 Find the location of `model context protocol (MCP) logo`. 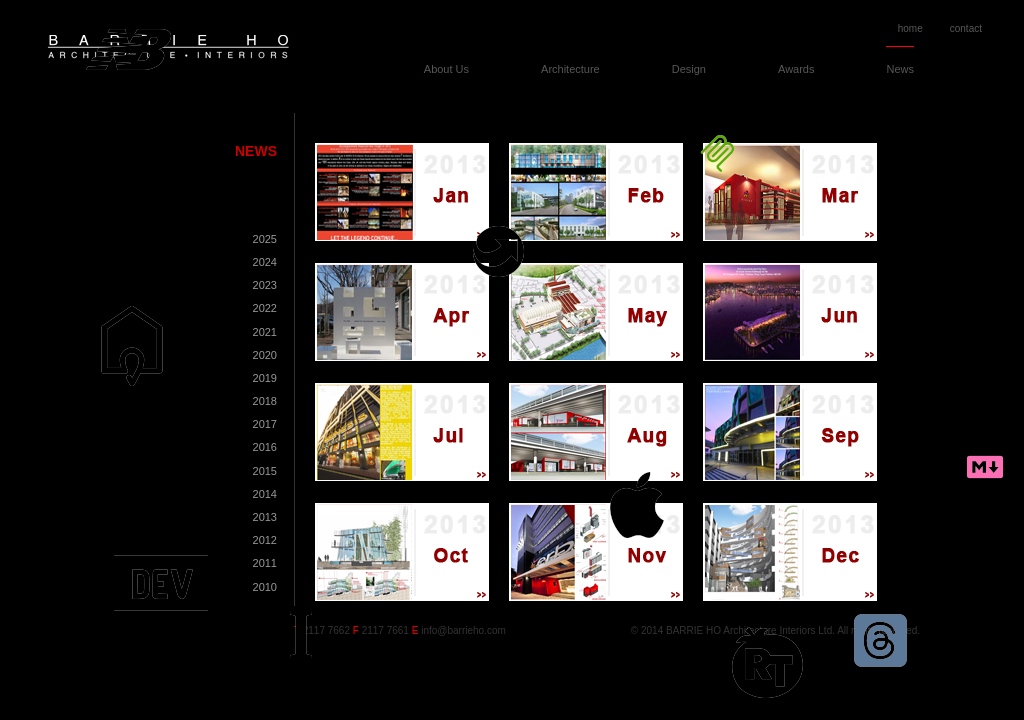

model context protocol (MCP) logo is located at coordinates (717, 153).